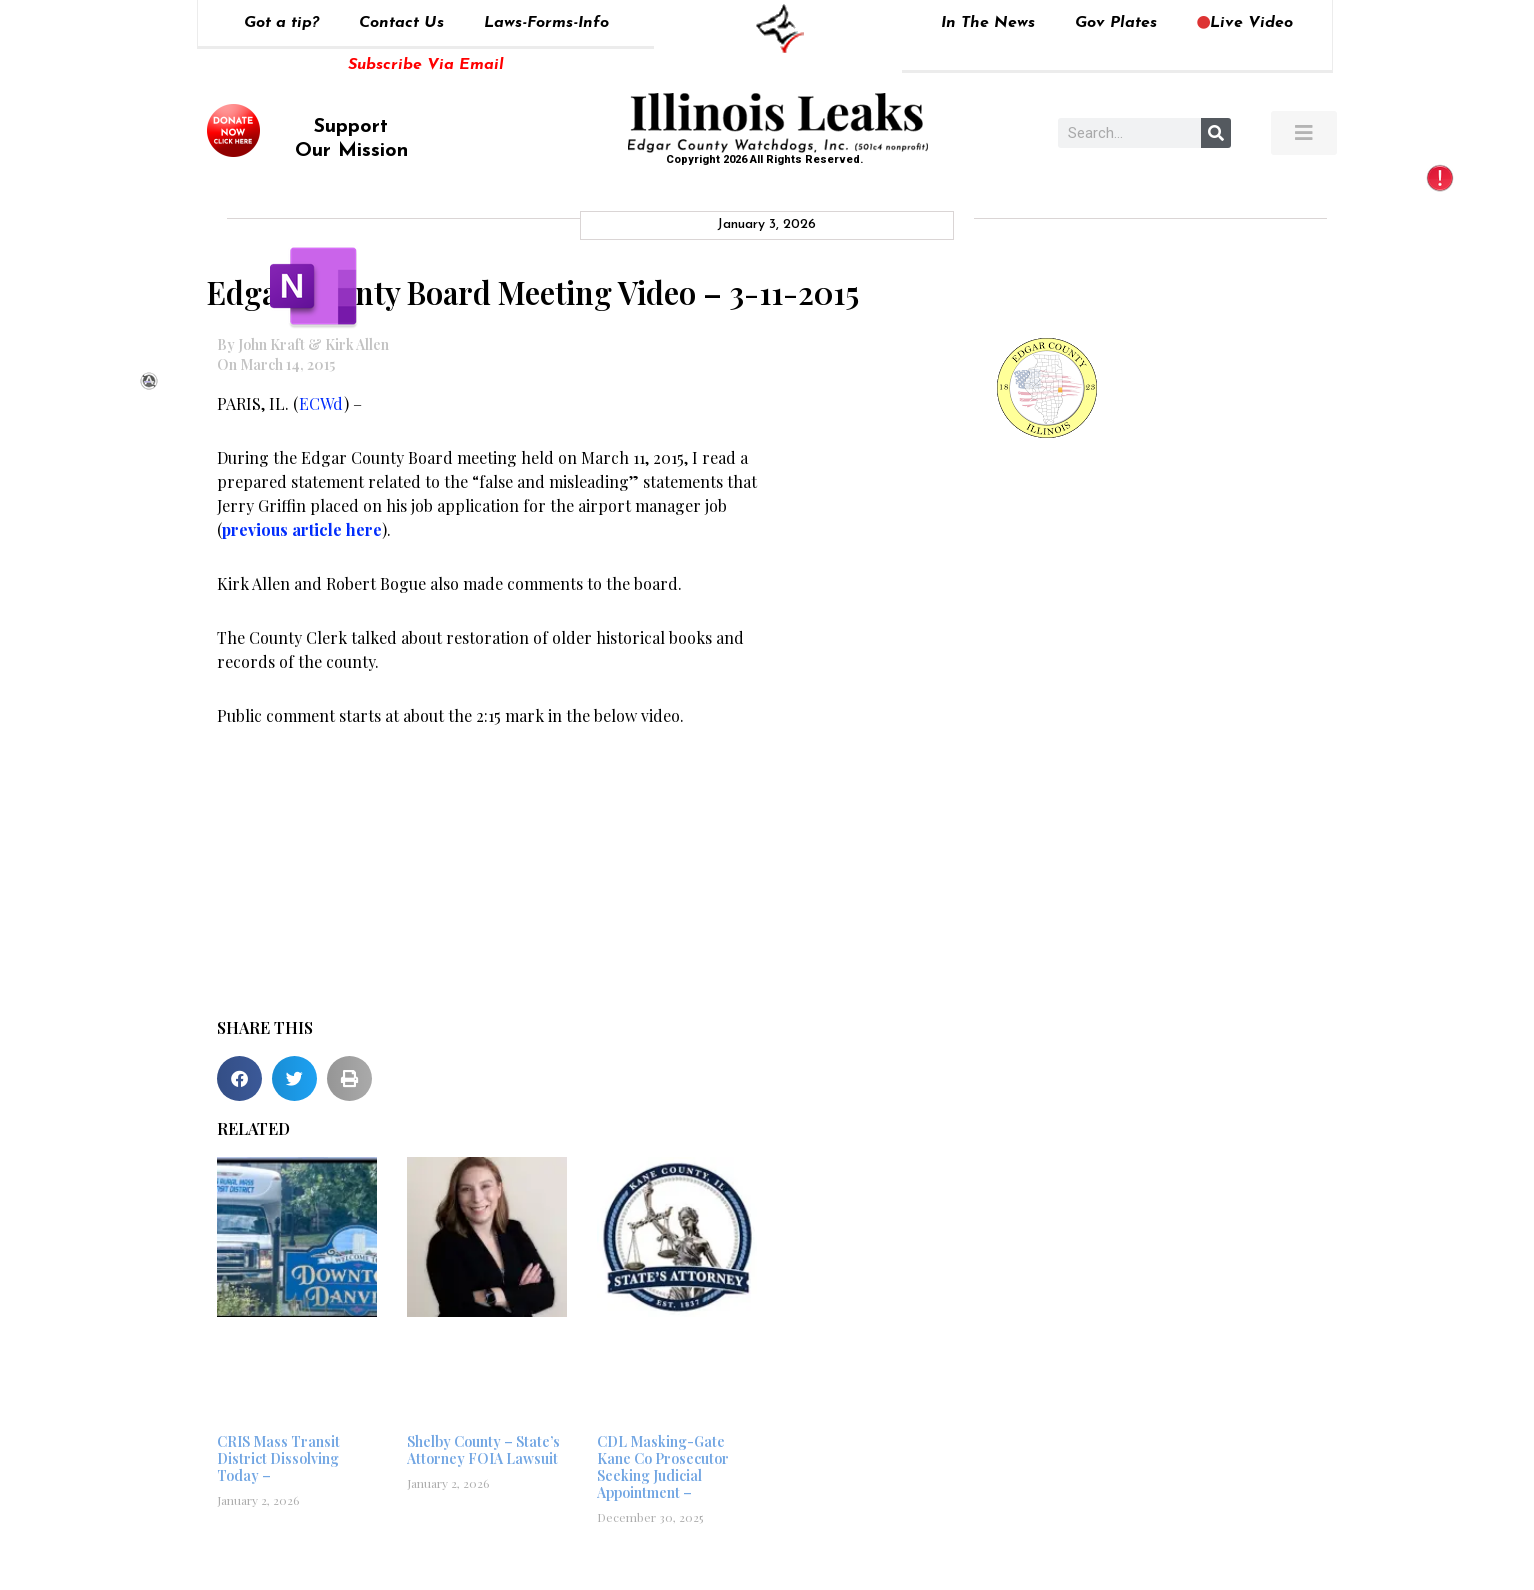  I want to click on open Microsoft OneNote, so click(314, 286).